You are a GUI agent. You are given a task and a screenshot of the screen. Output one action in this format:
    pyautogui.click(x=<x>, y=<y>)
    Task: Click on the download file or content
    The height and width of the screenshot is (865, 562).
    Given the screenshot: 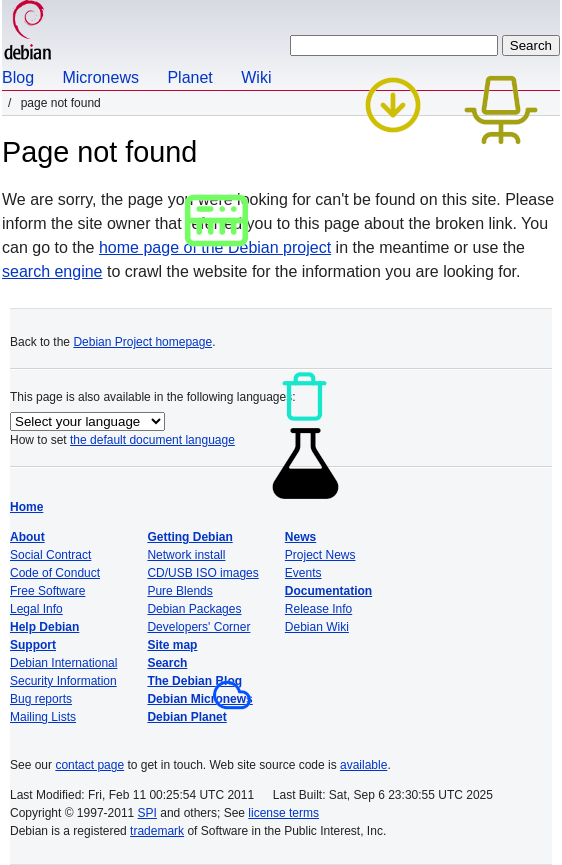 What is the action you would take?
    pyautogui.click(x=393, y=105)
    